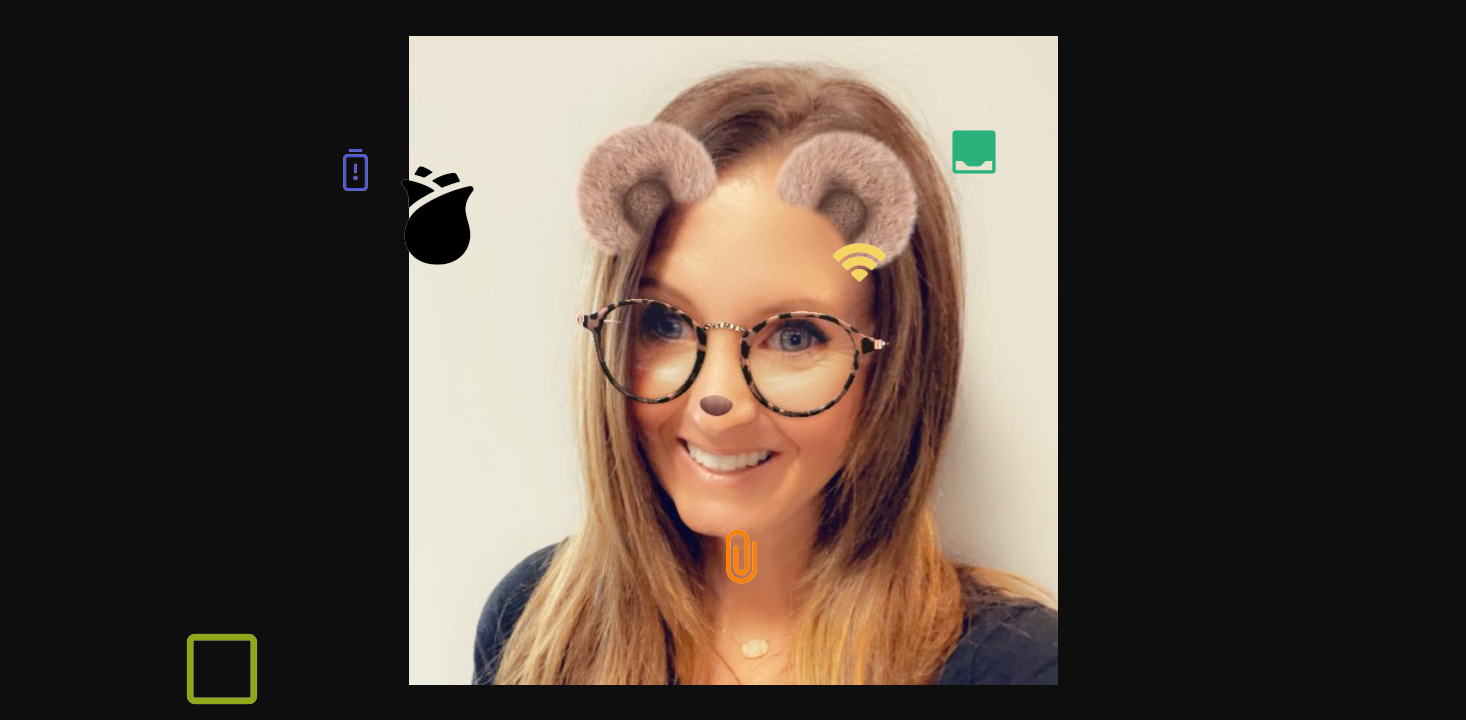  Describe the element at coordinates (222, 669) in the screenshot. I see `stop media playback` at that location.